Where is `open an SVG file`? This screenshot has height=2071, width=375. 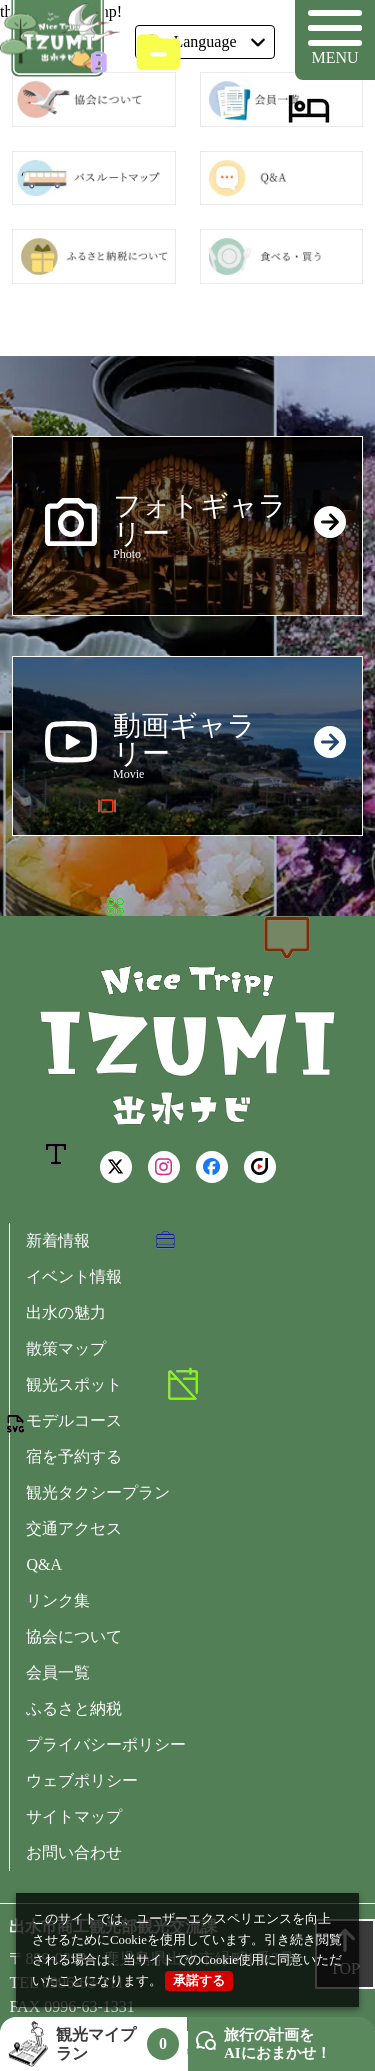 open an SVG file is located at coordinates (15, 1424).